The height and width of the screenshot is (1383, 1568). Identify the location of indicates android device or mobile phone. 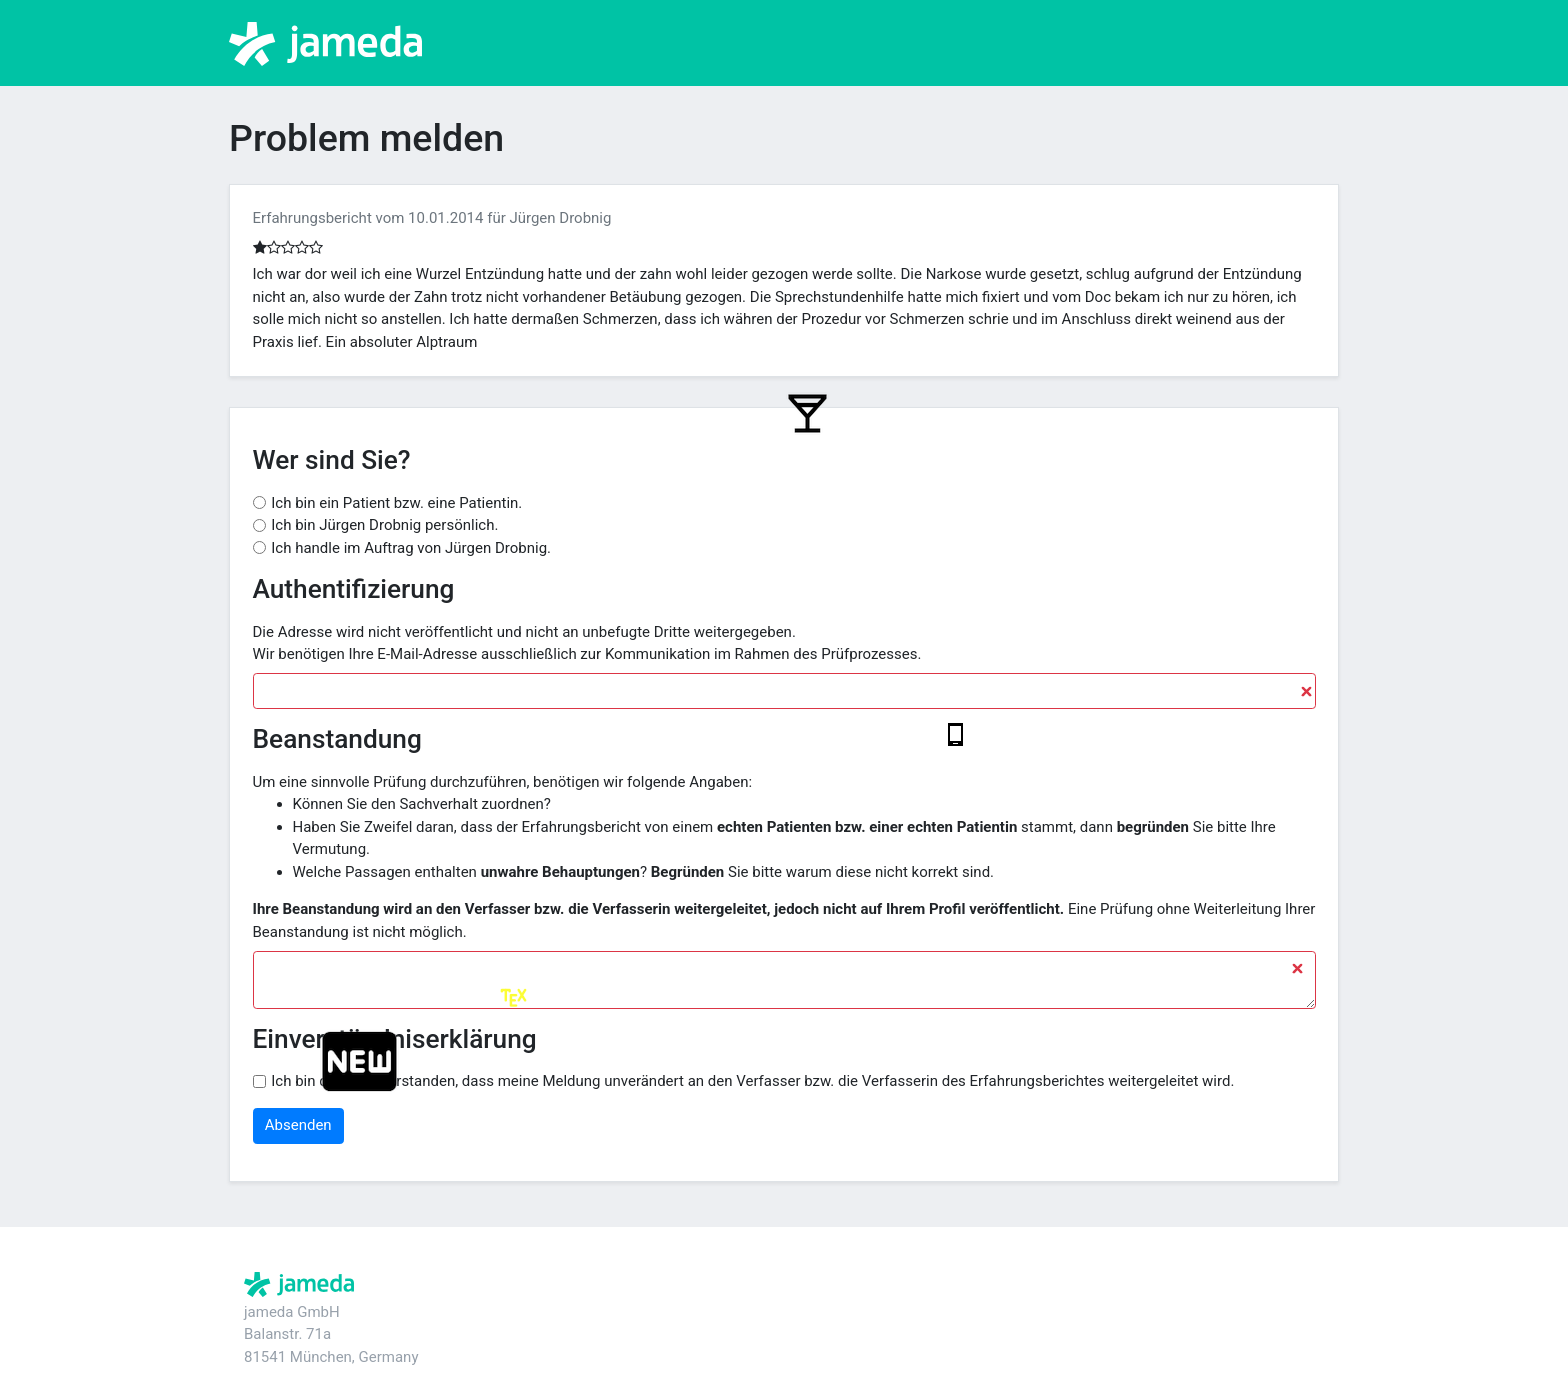
(955, 734).